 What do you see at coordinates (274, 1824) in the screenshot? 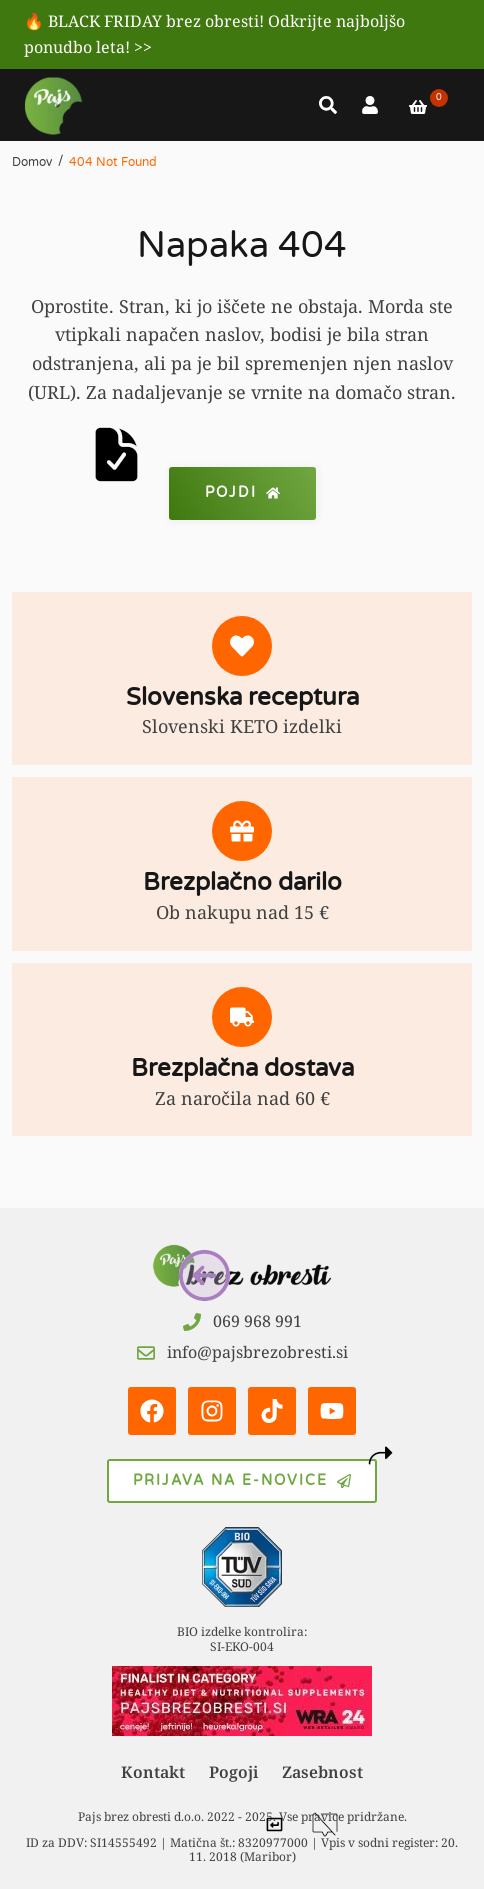
I see `press enter or return to submit` at bounding box center [274, 1824].